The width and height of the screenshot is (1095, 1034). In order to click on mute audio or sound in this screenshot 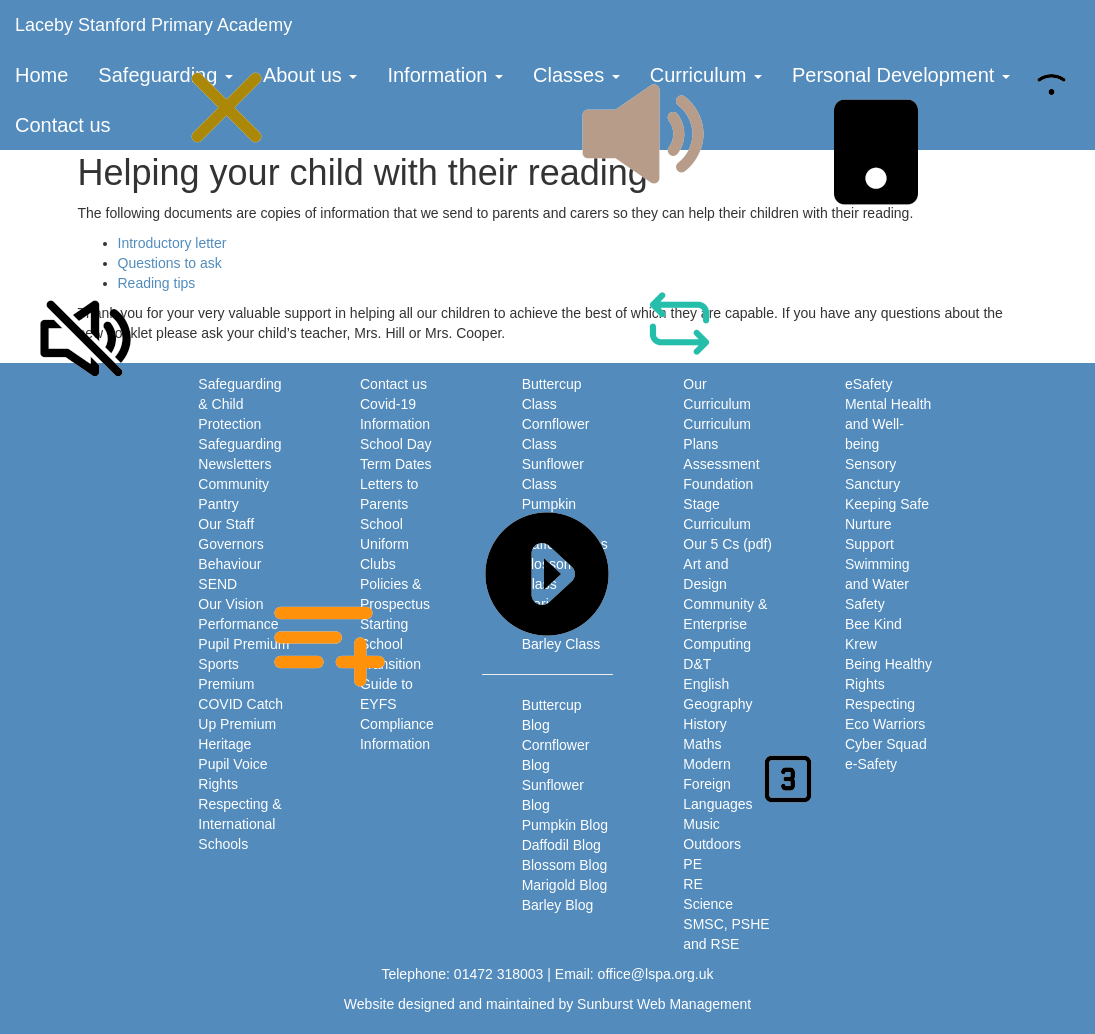, I will do `click(84, 338)`.